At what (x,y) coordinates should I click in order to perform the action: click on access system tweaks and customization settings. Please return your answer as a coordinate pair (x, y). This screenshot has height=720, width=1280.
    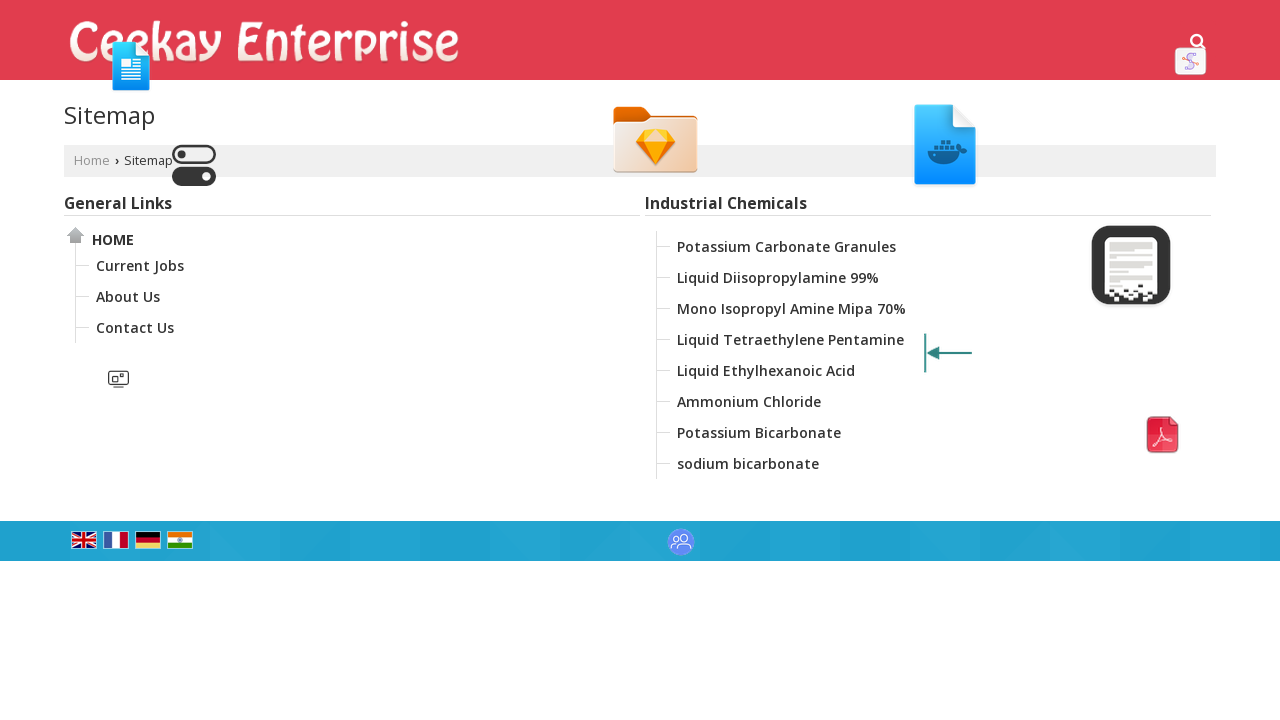
    Looking at the image, I should click on (194, 164).